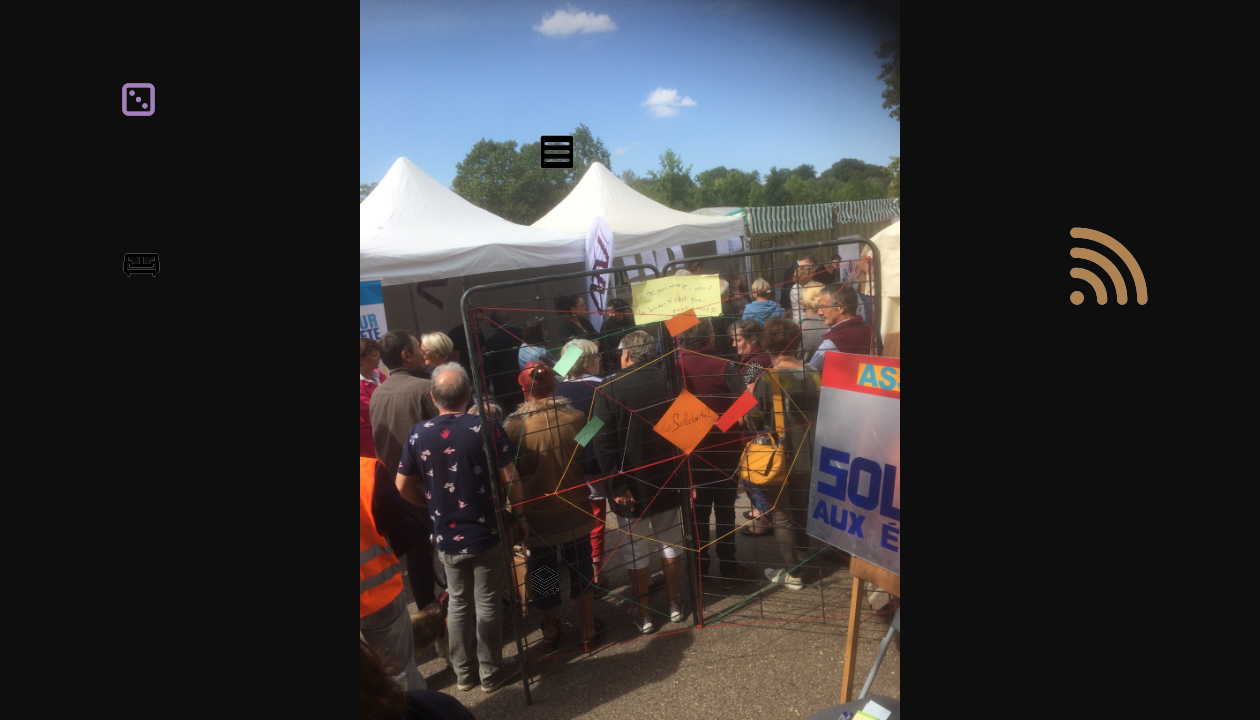 Image resolution: width=1260 pixels, height=720 pixels. What do you see at coordinates (557, 152) in the screenshot?
I see `view list of items` at bounding box center [557, 152].